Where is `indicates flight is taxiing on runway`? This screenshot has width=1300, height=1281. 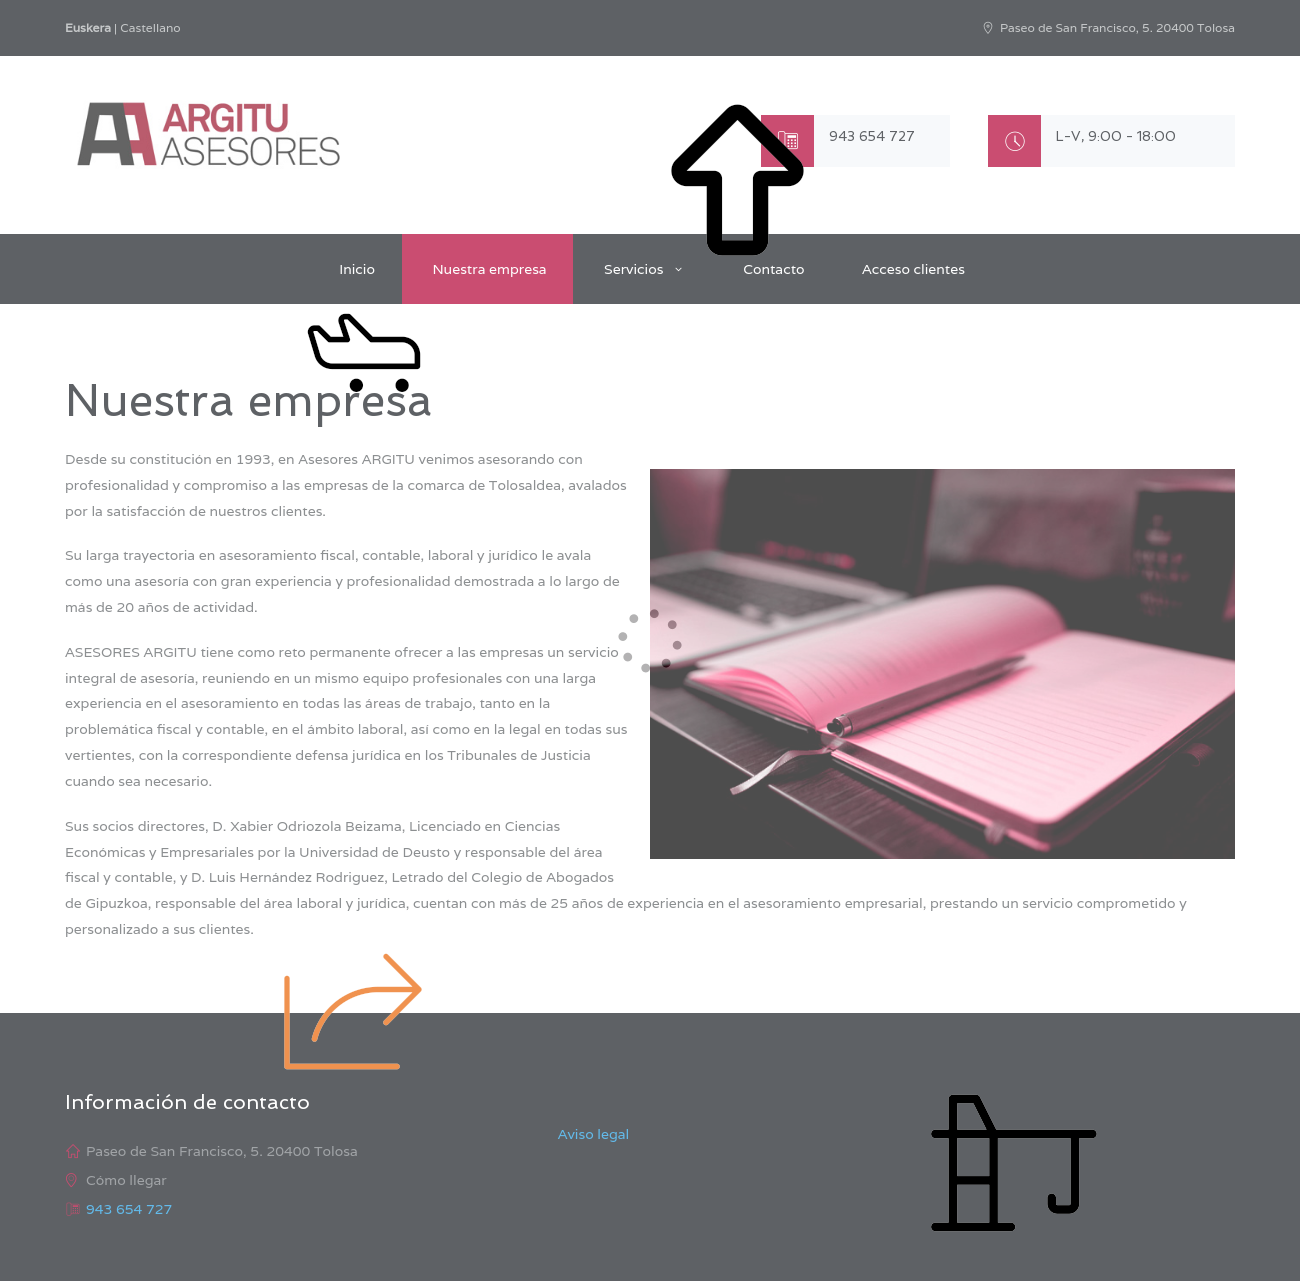 indicates flight is taxiing on runway is located at coordinates (364, 351).